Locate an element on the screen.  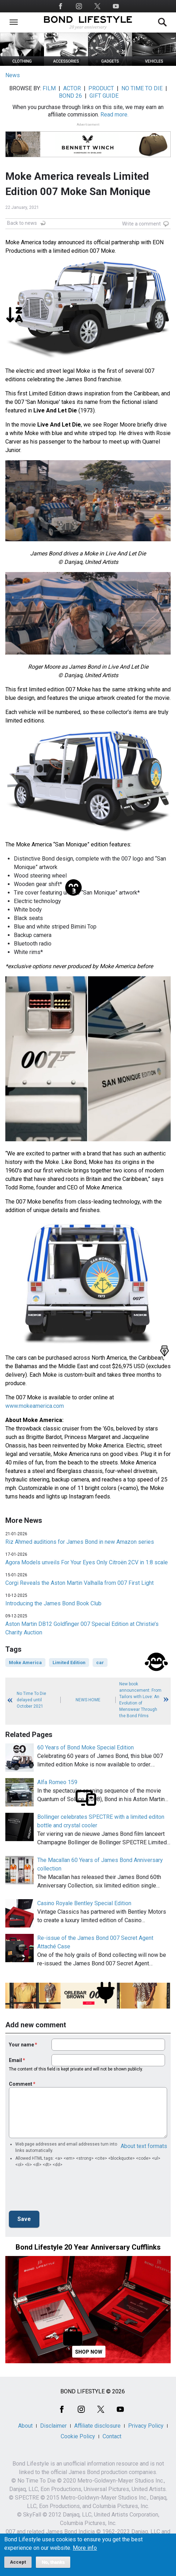
sort alphabetically in reverse order (Z to A) is located at coordinates (15, 315).